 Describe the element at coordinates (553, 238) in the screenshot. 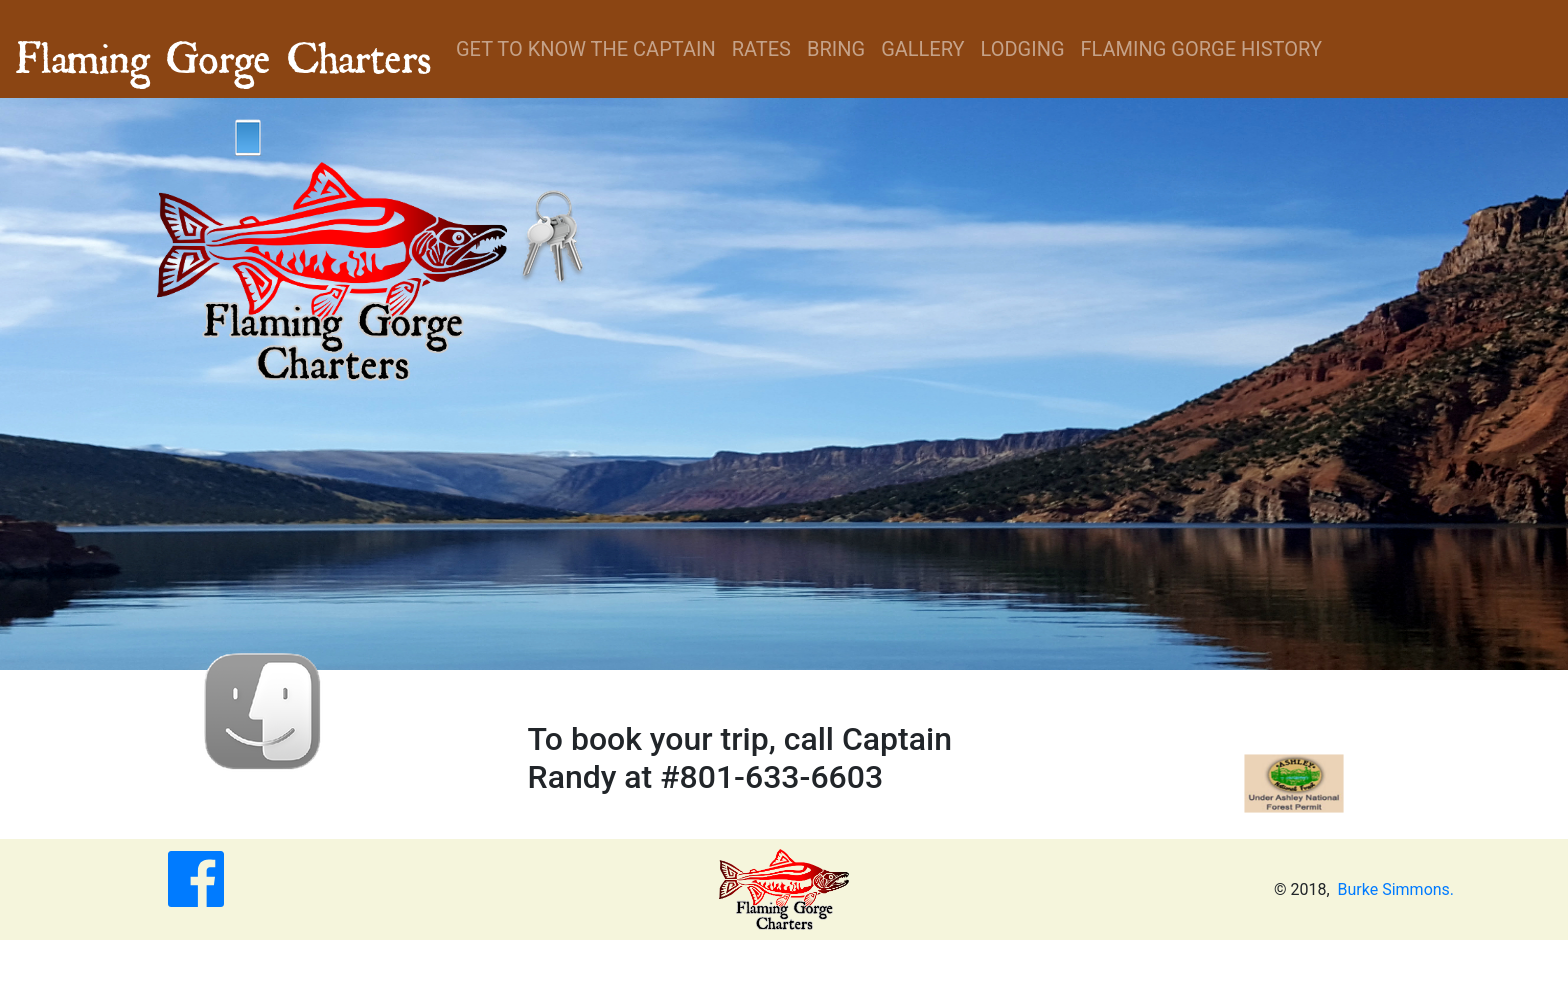

I see `access account and login settings` at that location.